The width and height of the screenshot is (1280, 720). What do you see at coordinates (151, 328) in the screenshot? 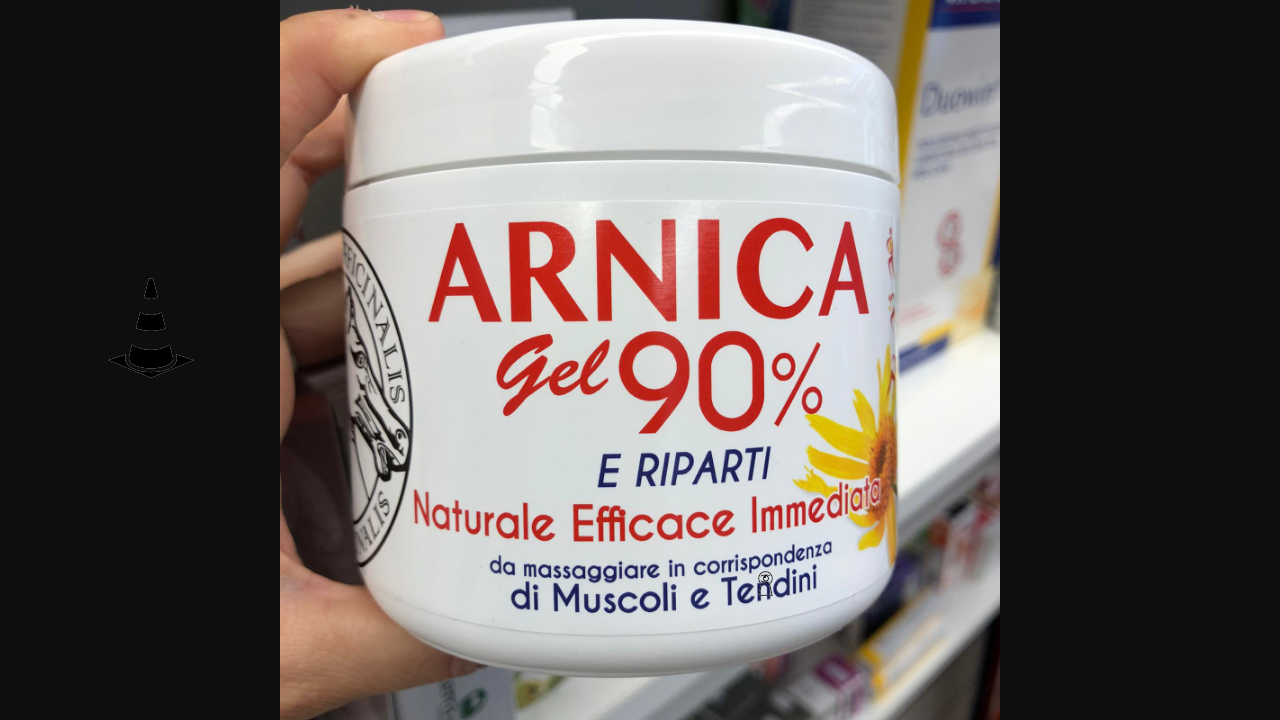
I see `indicates an area under construction or maintenance` at bounding box center [151, 328].